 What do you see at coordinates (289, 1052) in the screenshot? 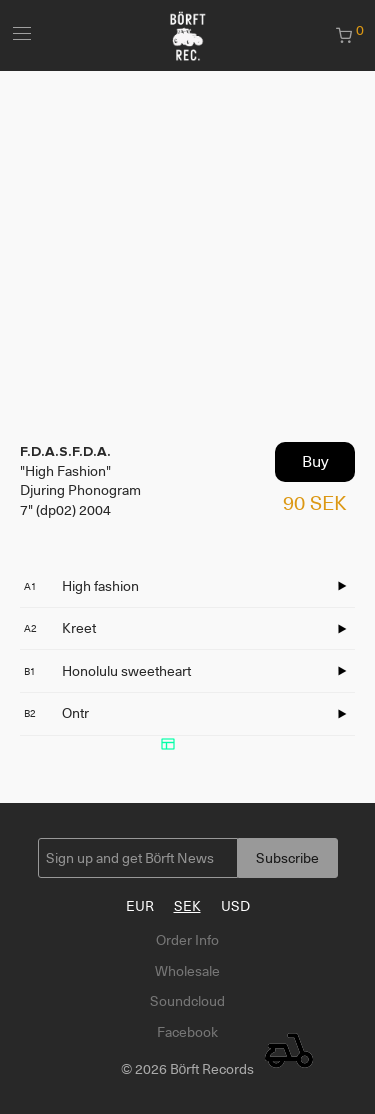
I see `select moped or scooter delivery option` at bounding box center [289, 1052].